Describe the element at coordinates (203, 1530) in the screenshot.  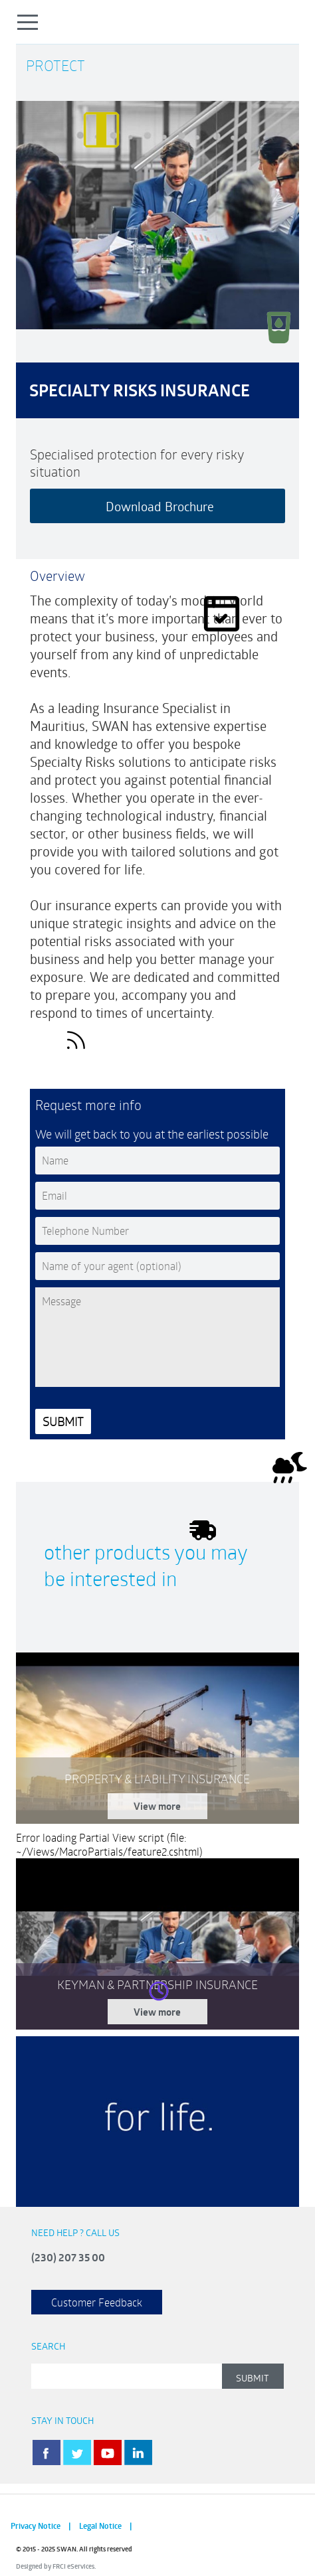
I see `indicates express or expedited shipping` at that location.